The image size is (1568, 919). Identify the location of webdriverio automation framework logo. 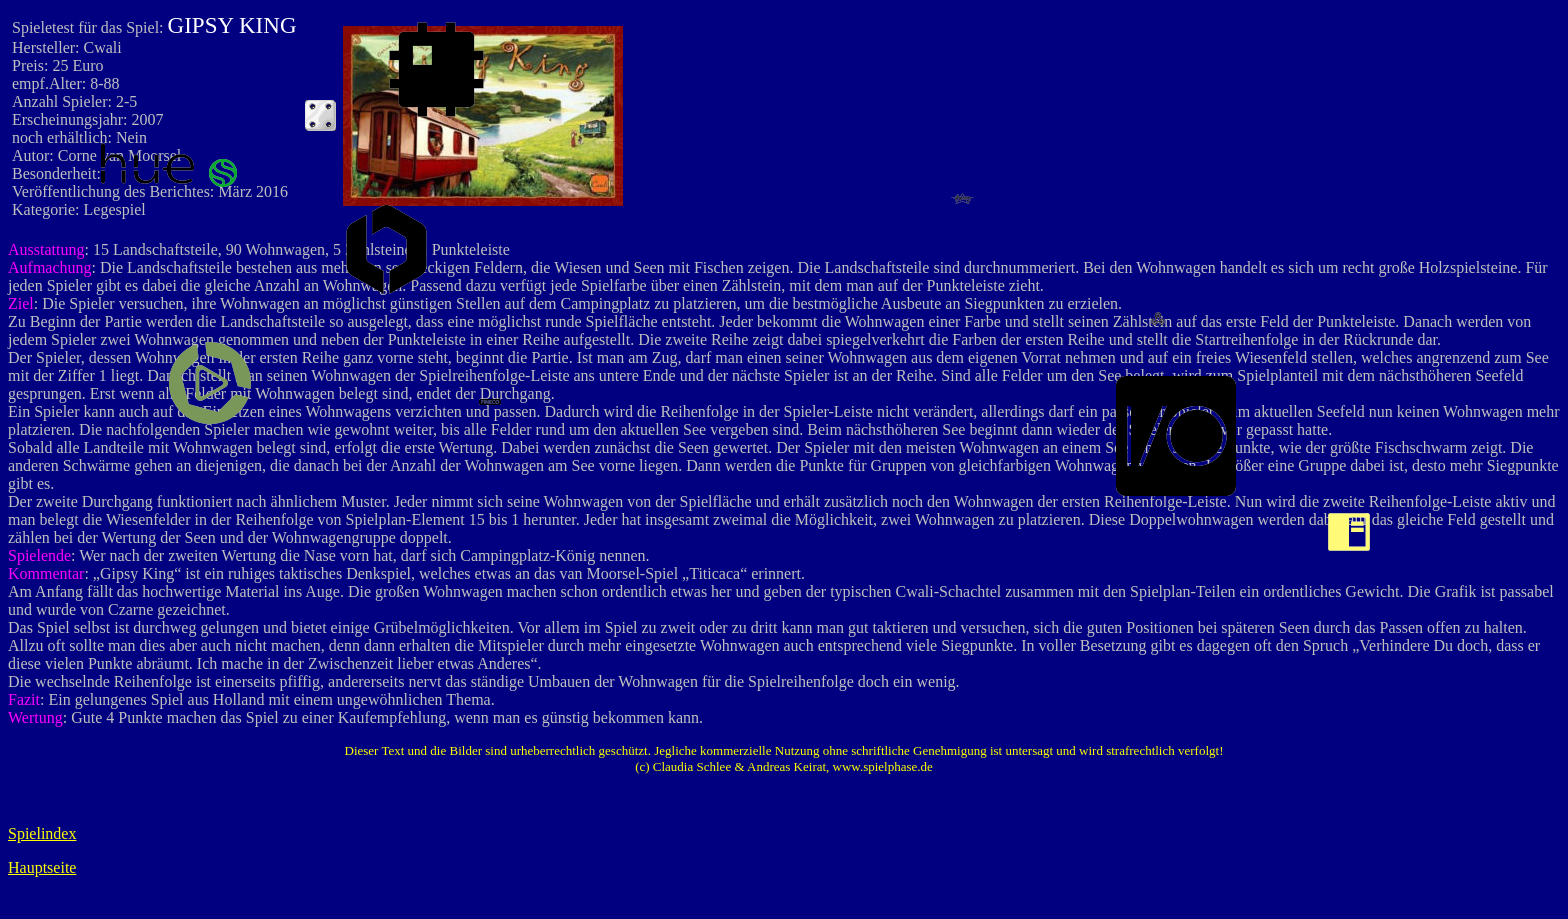
(1176, 436).